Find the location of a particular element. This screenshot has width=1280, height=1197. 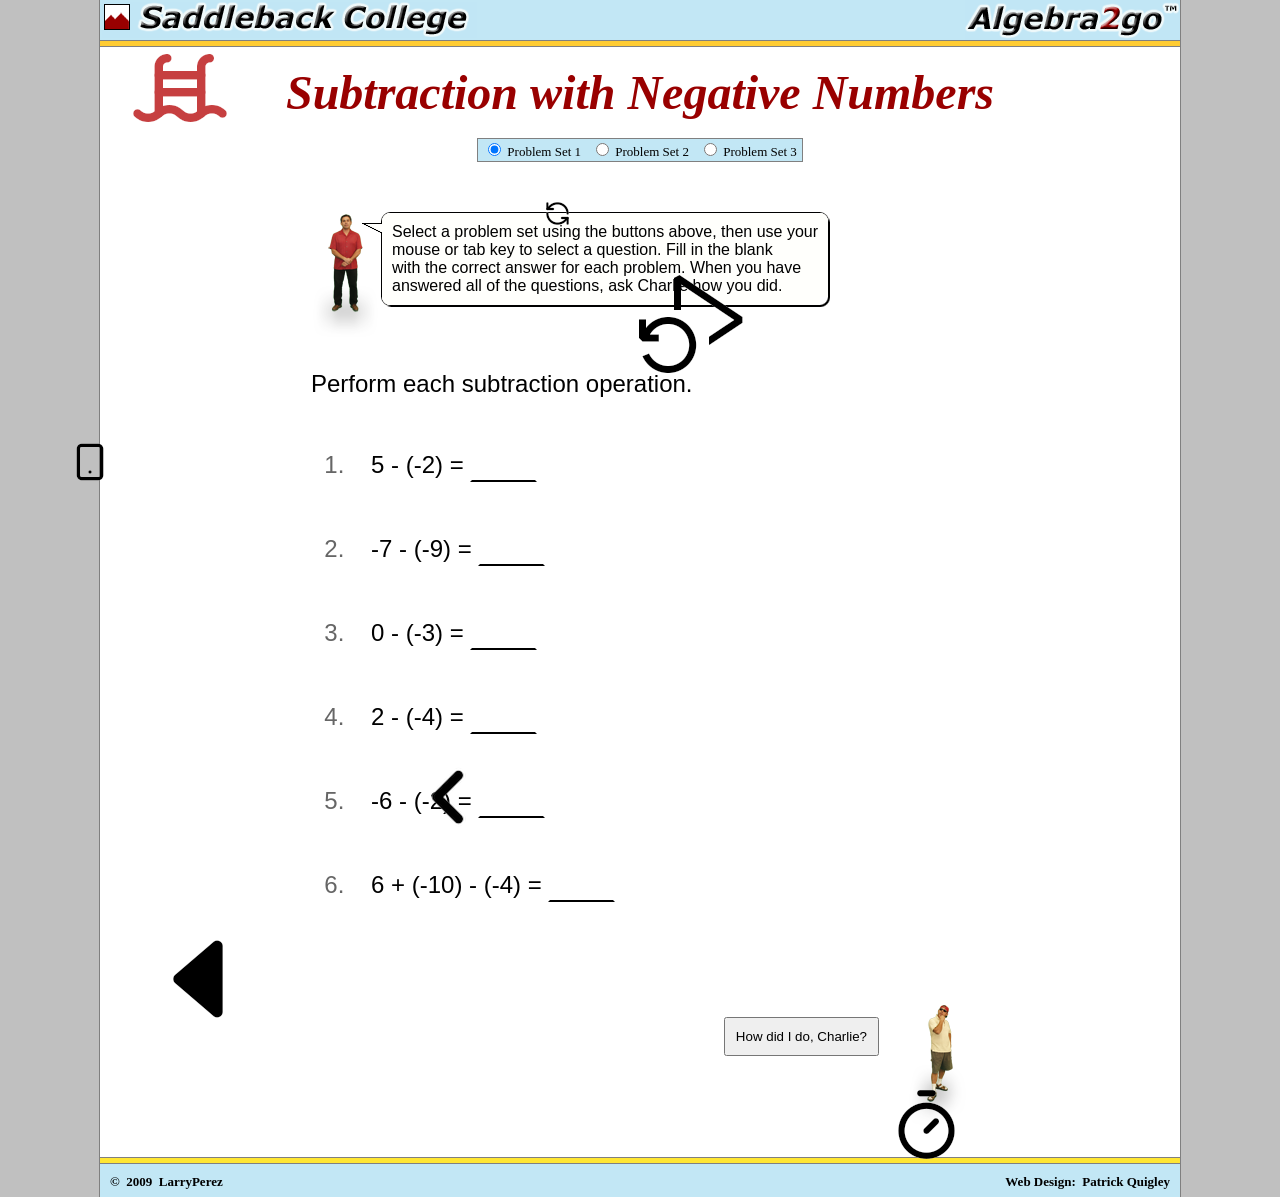

refresh or reload content is located at coordinates (557, 213).